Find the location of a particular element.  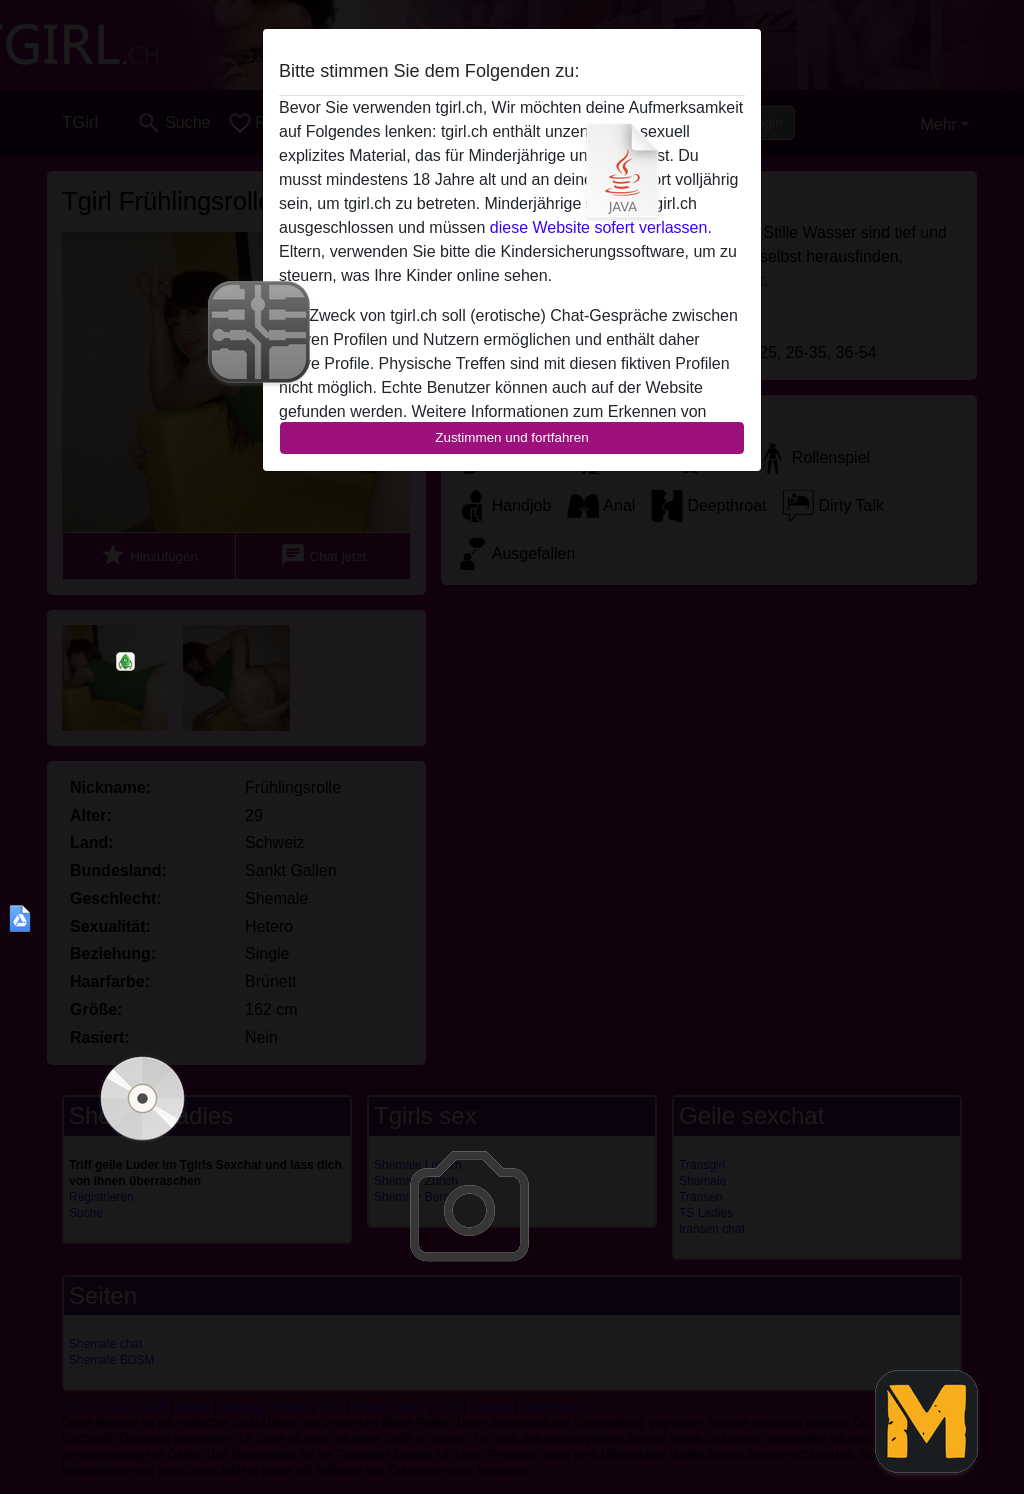

open Robo 3T MongoDB database management app is located at coordinates (125, 661).